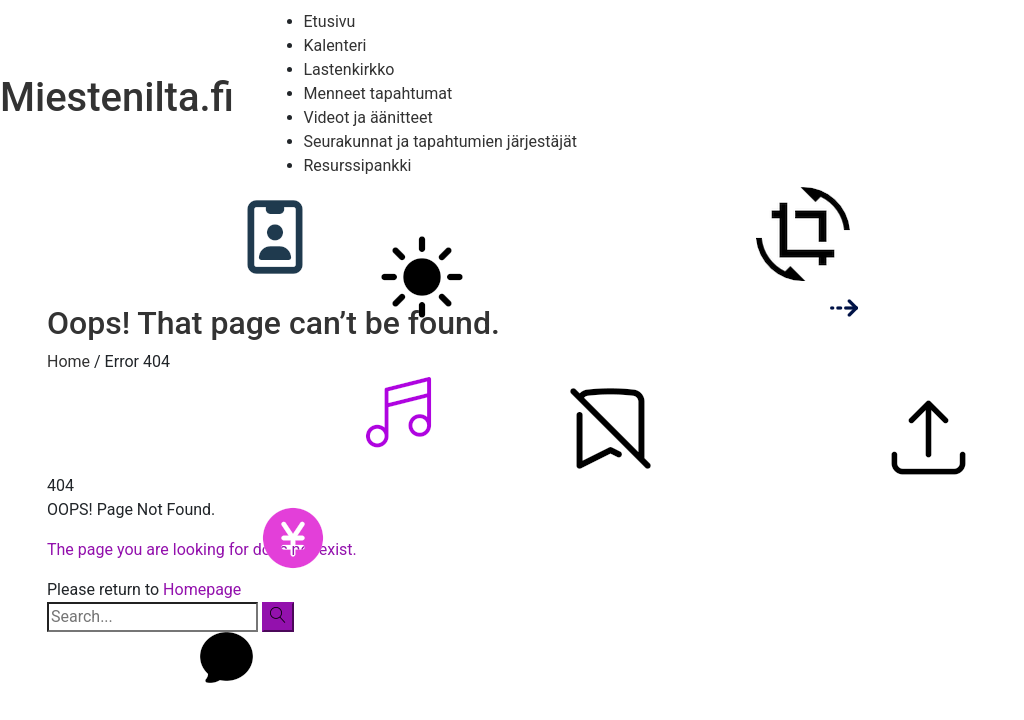 This screenshot has width=1024, height=720. I want to click on open chat or messaging, so click(226, 656).